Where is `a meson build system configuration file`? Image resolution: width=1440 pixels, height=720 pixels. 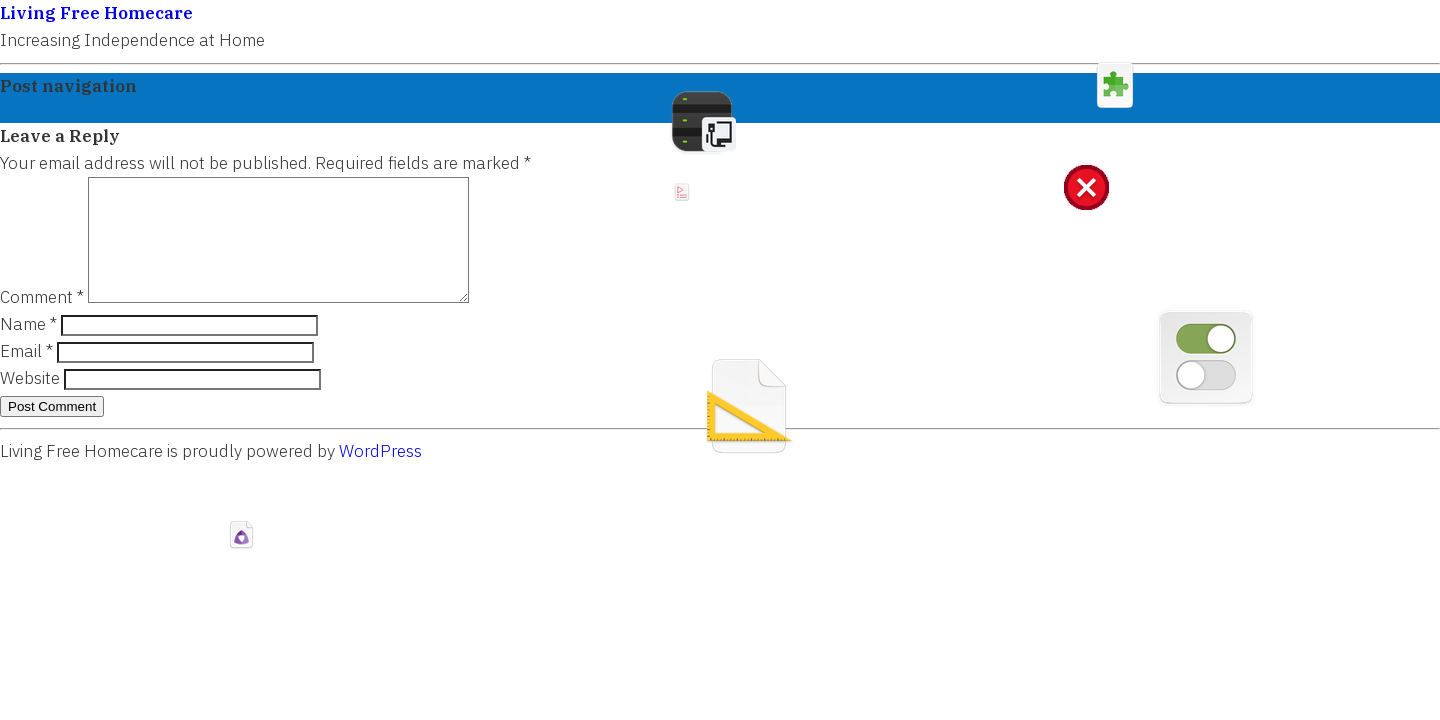 a meson build system configuration file is located at coordinates (241, 534).